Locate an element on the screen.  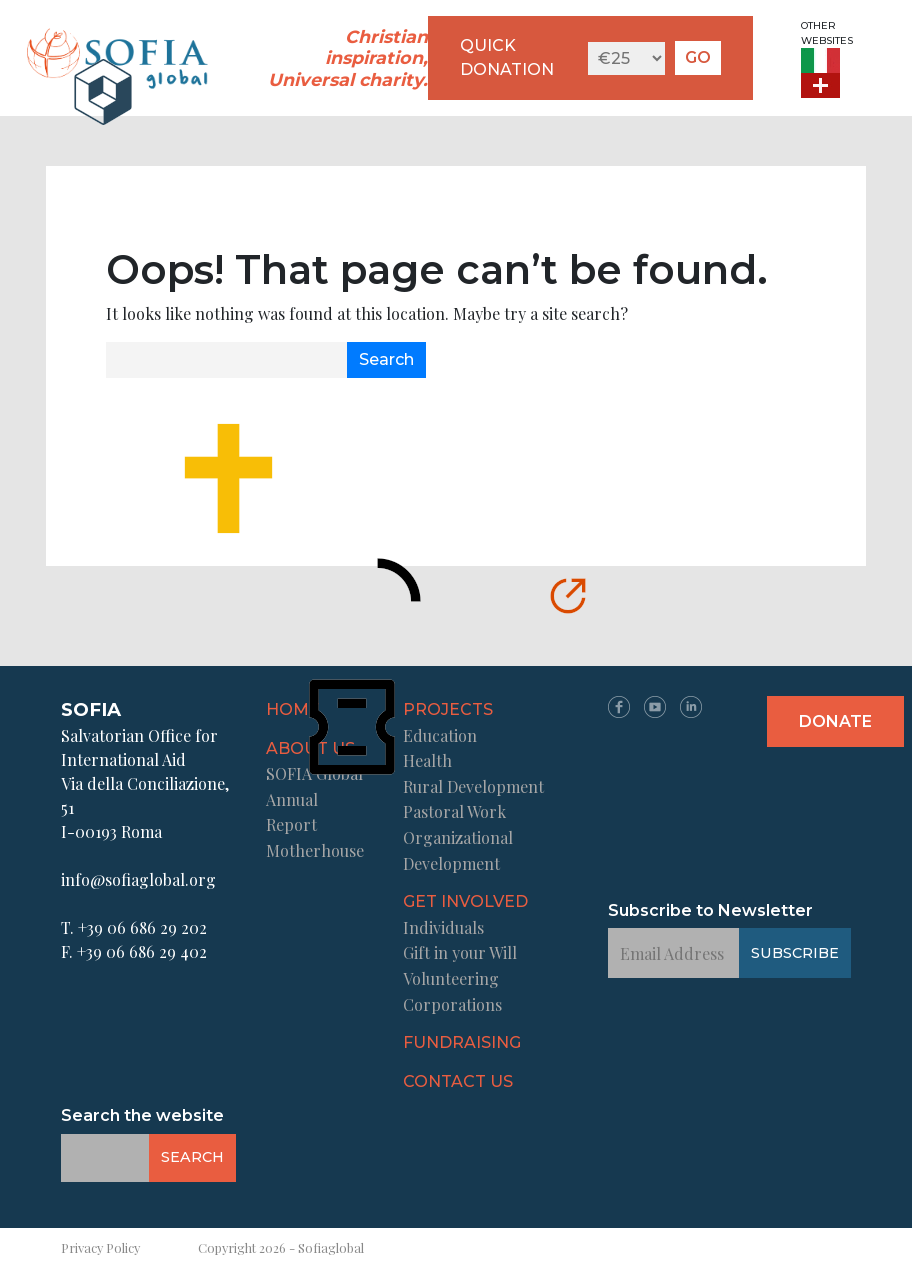
indicates content is loading is located at coordinates (377, 601).